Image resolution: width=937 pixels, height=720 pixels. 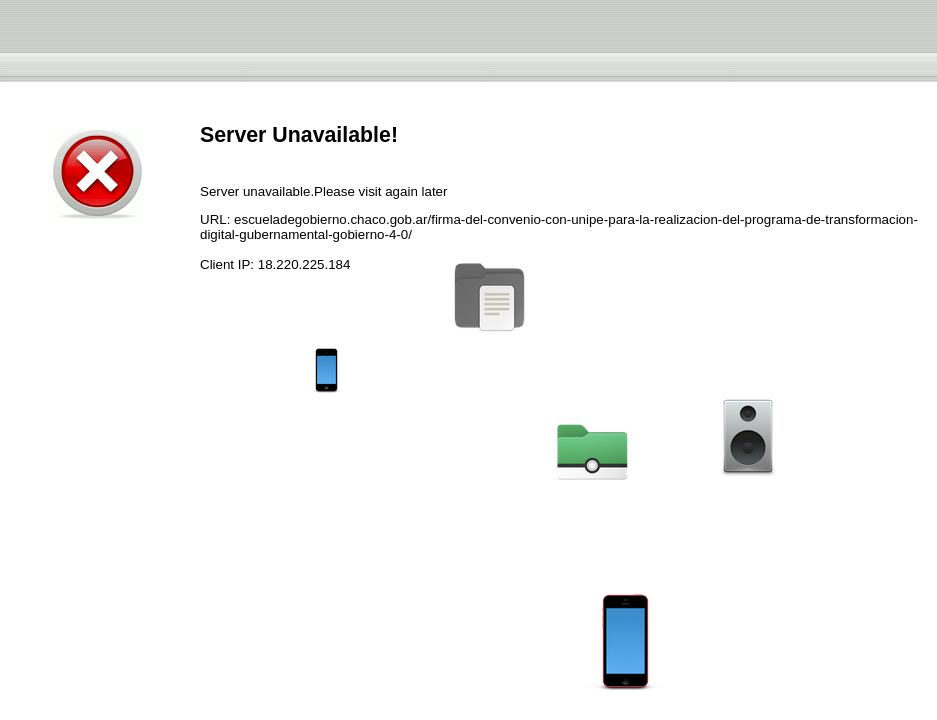 What do you see at coordinates (326, 369) in the screenshot?
I see `iPod touch device icon` at bounding box center [326, 369].